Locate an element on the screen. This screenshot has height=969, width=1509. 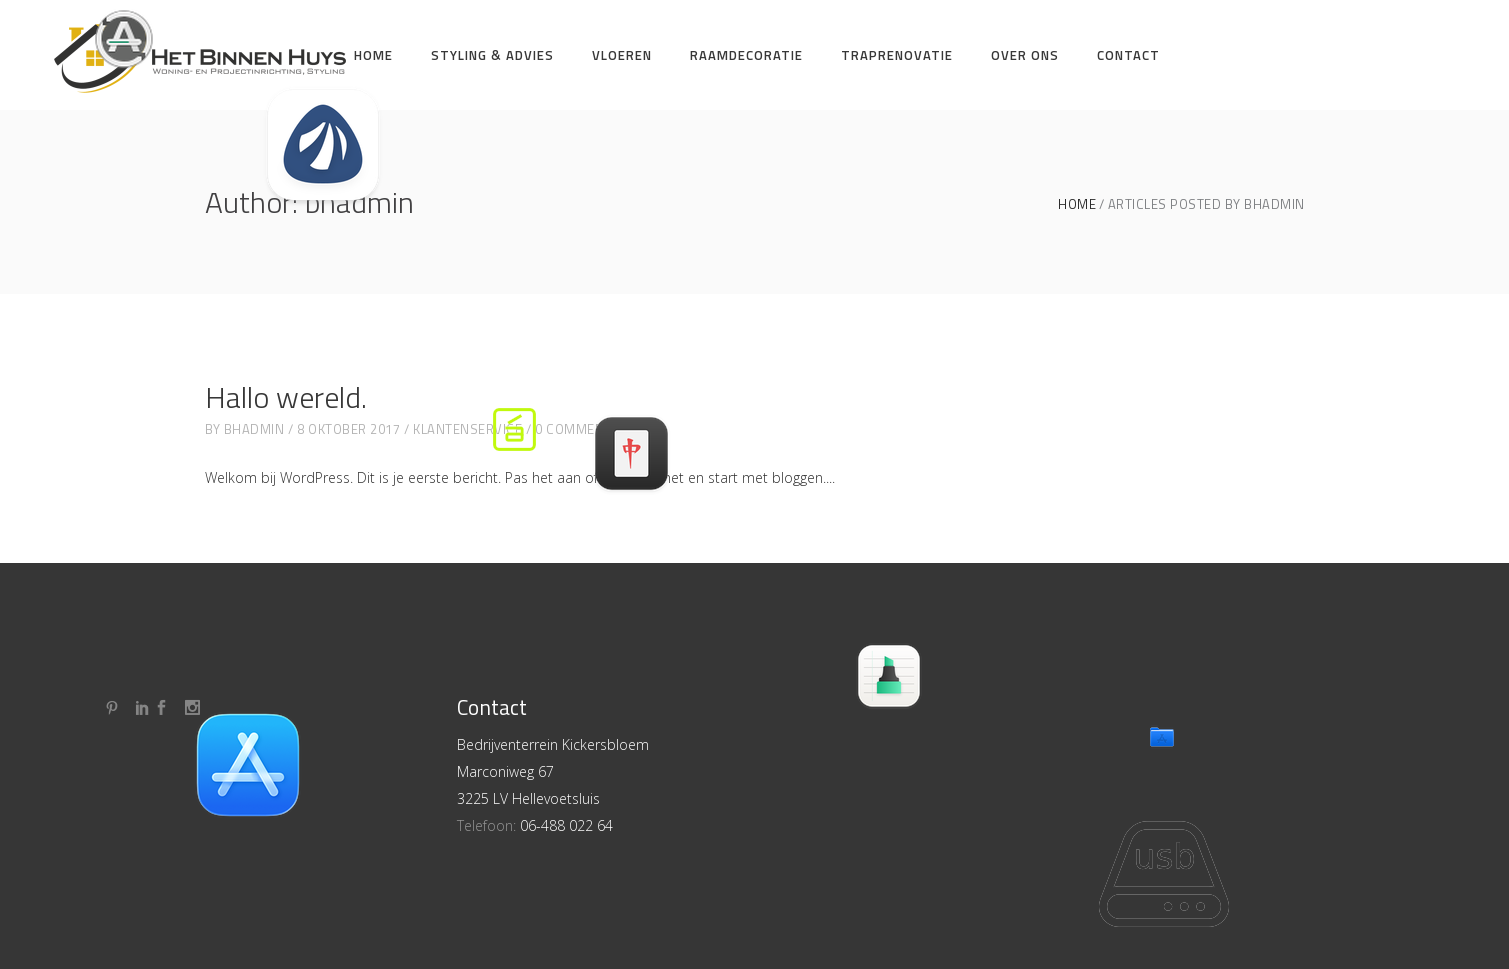
launch the antergos linux application is located at coordinates (323, 145).